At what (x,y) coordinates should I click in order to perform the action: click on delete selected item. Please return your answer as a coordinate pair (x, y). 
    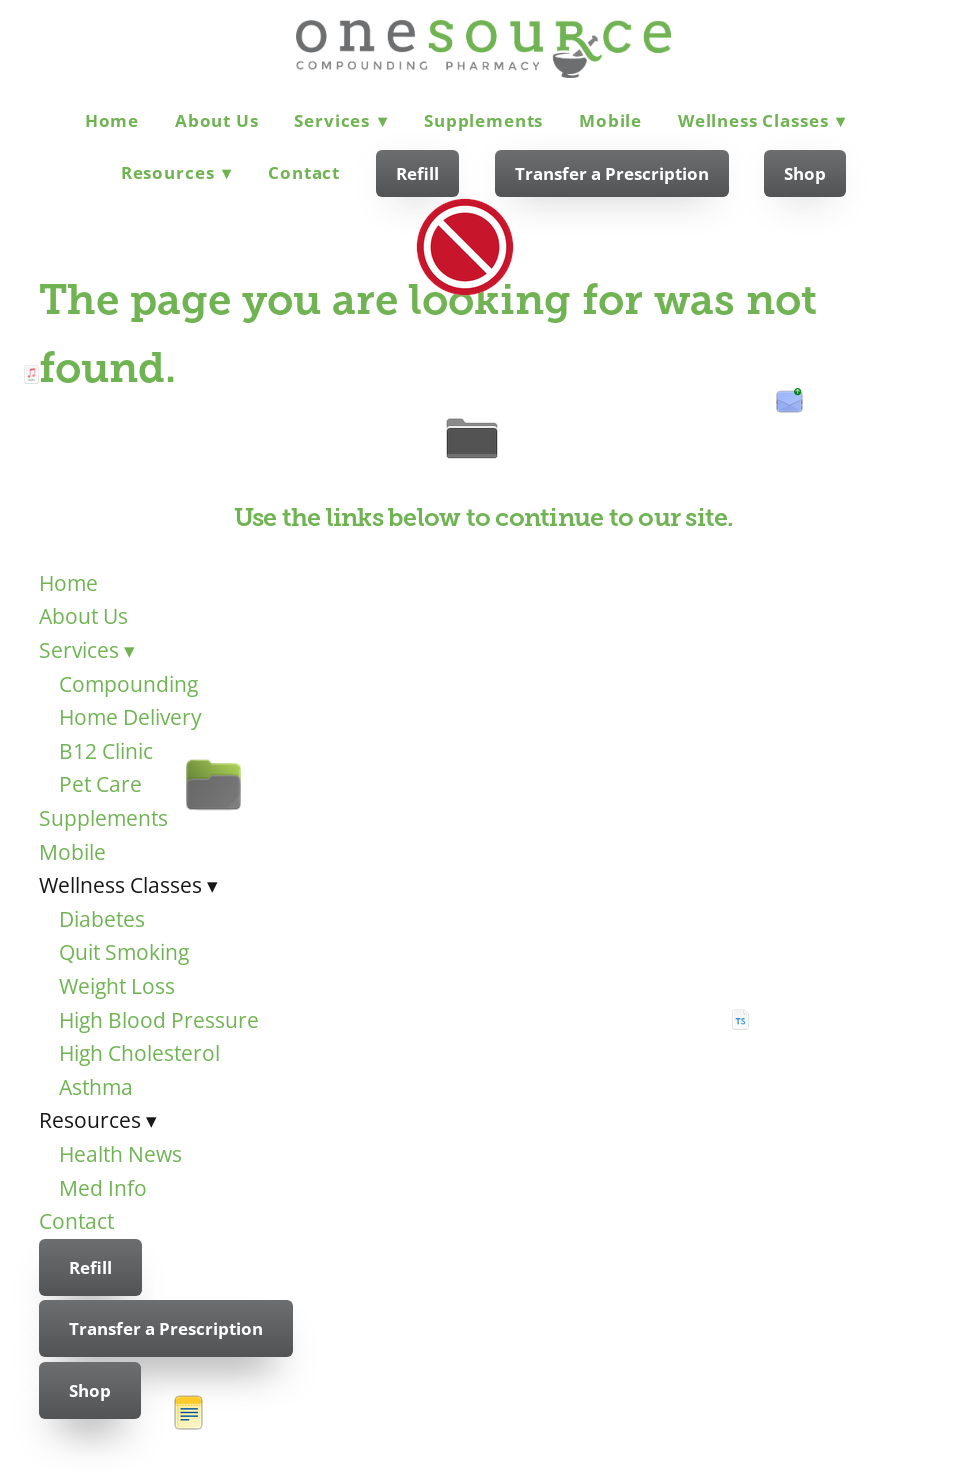
    Looking at the image, I should click on (465, 247).